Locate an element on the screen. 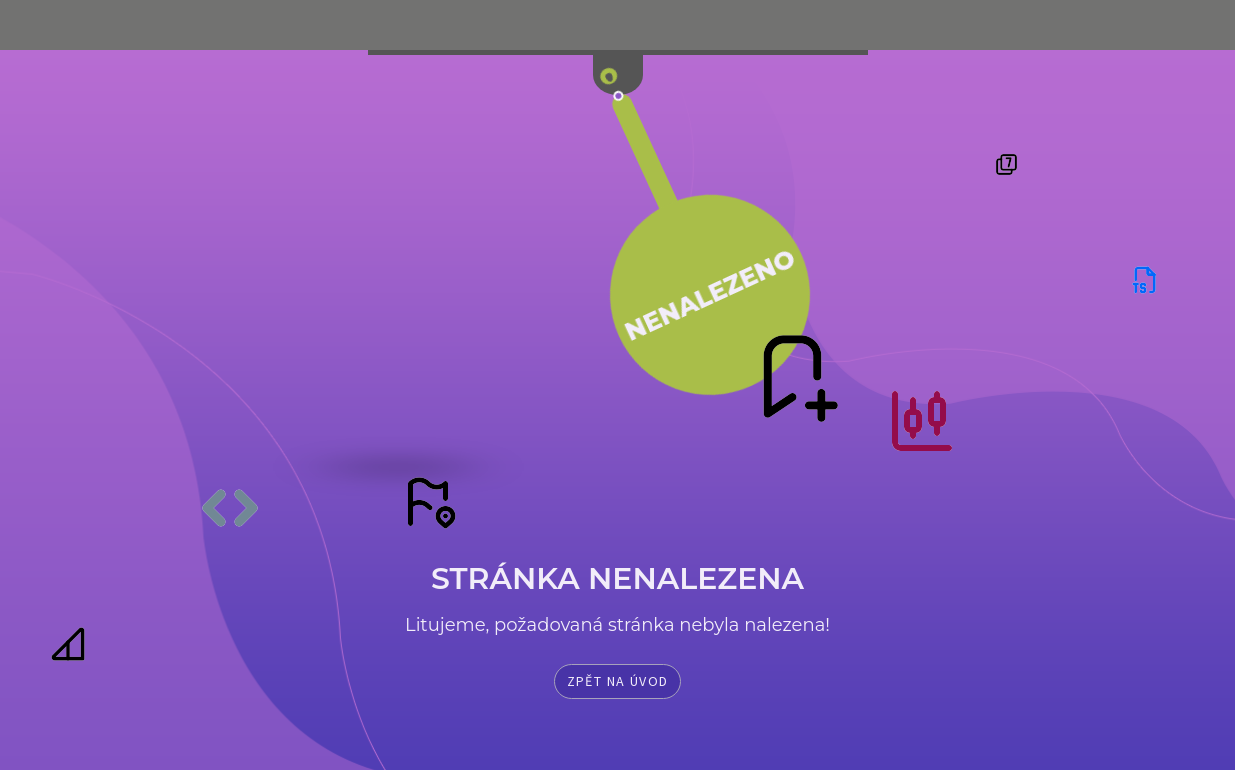 This screenshot has height=770, width=1235. view candlestick chart for stock or crypto trading is located at coordinates (922, 421).